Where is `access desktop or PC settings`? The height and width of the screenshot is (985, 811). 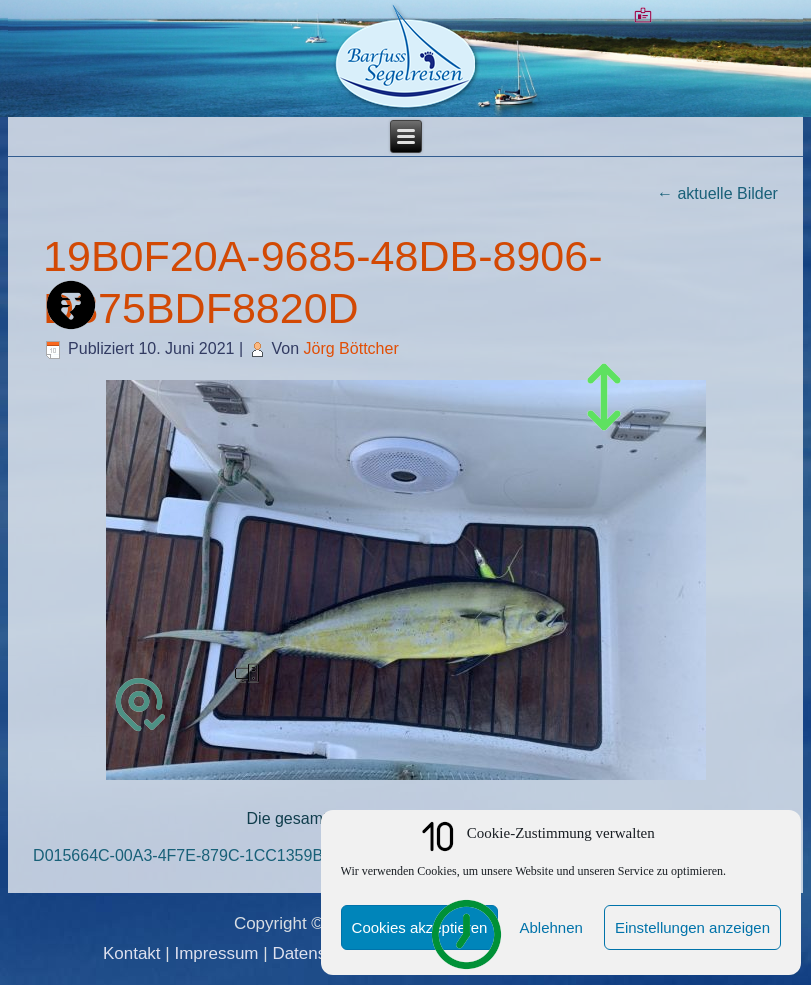
access desktop or PC settings is located at coordinates (247, 673).